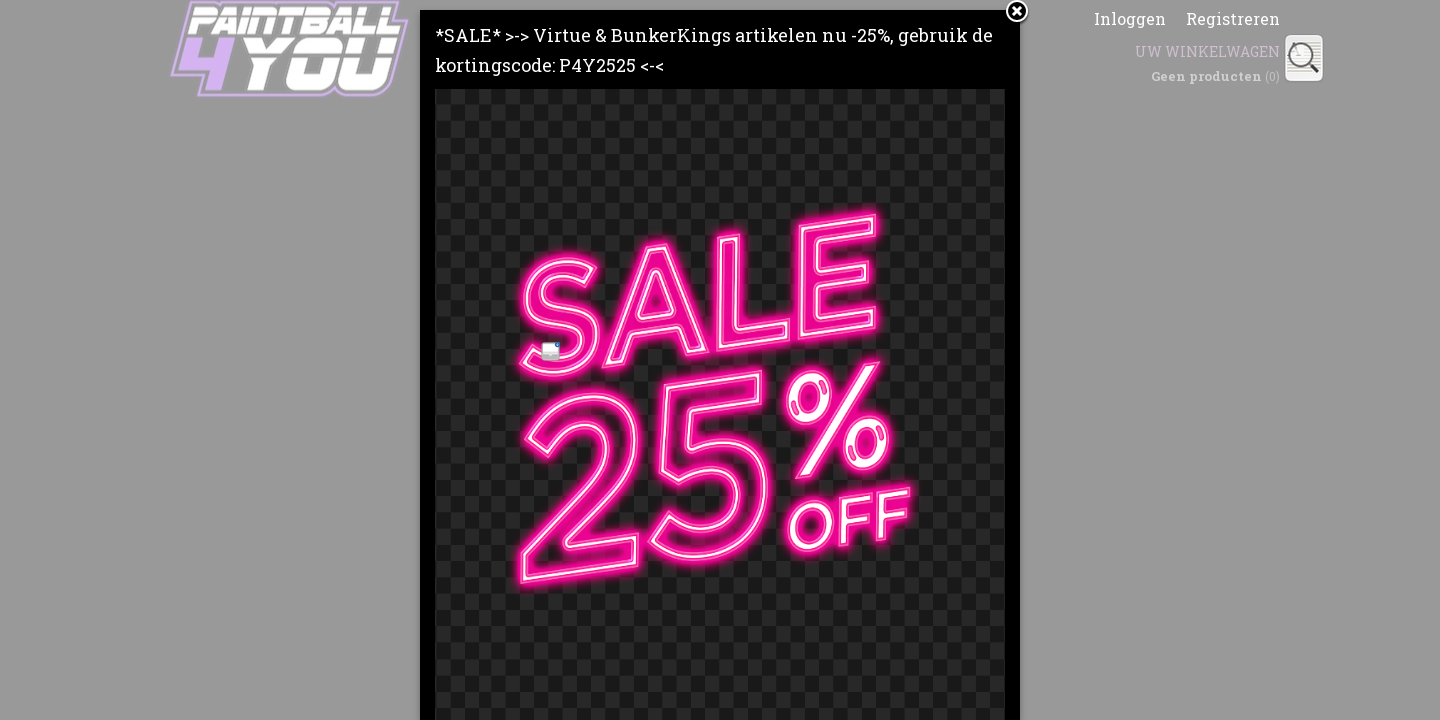 The image size is (1440, 720). Describe the element at coordinates (1304, 58) in the screenshot. I see `open document viewer application` at that location.